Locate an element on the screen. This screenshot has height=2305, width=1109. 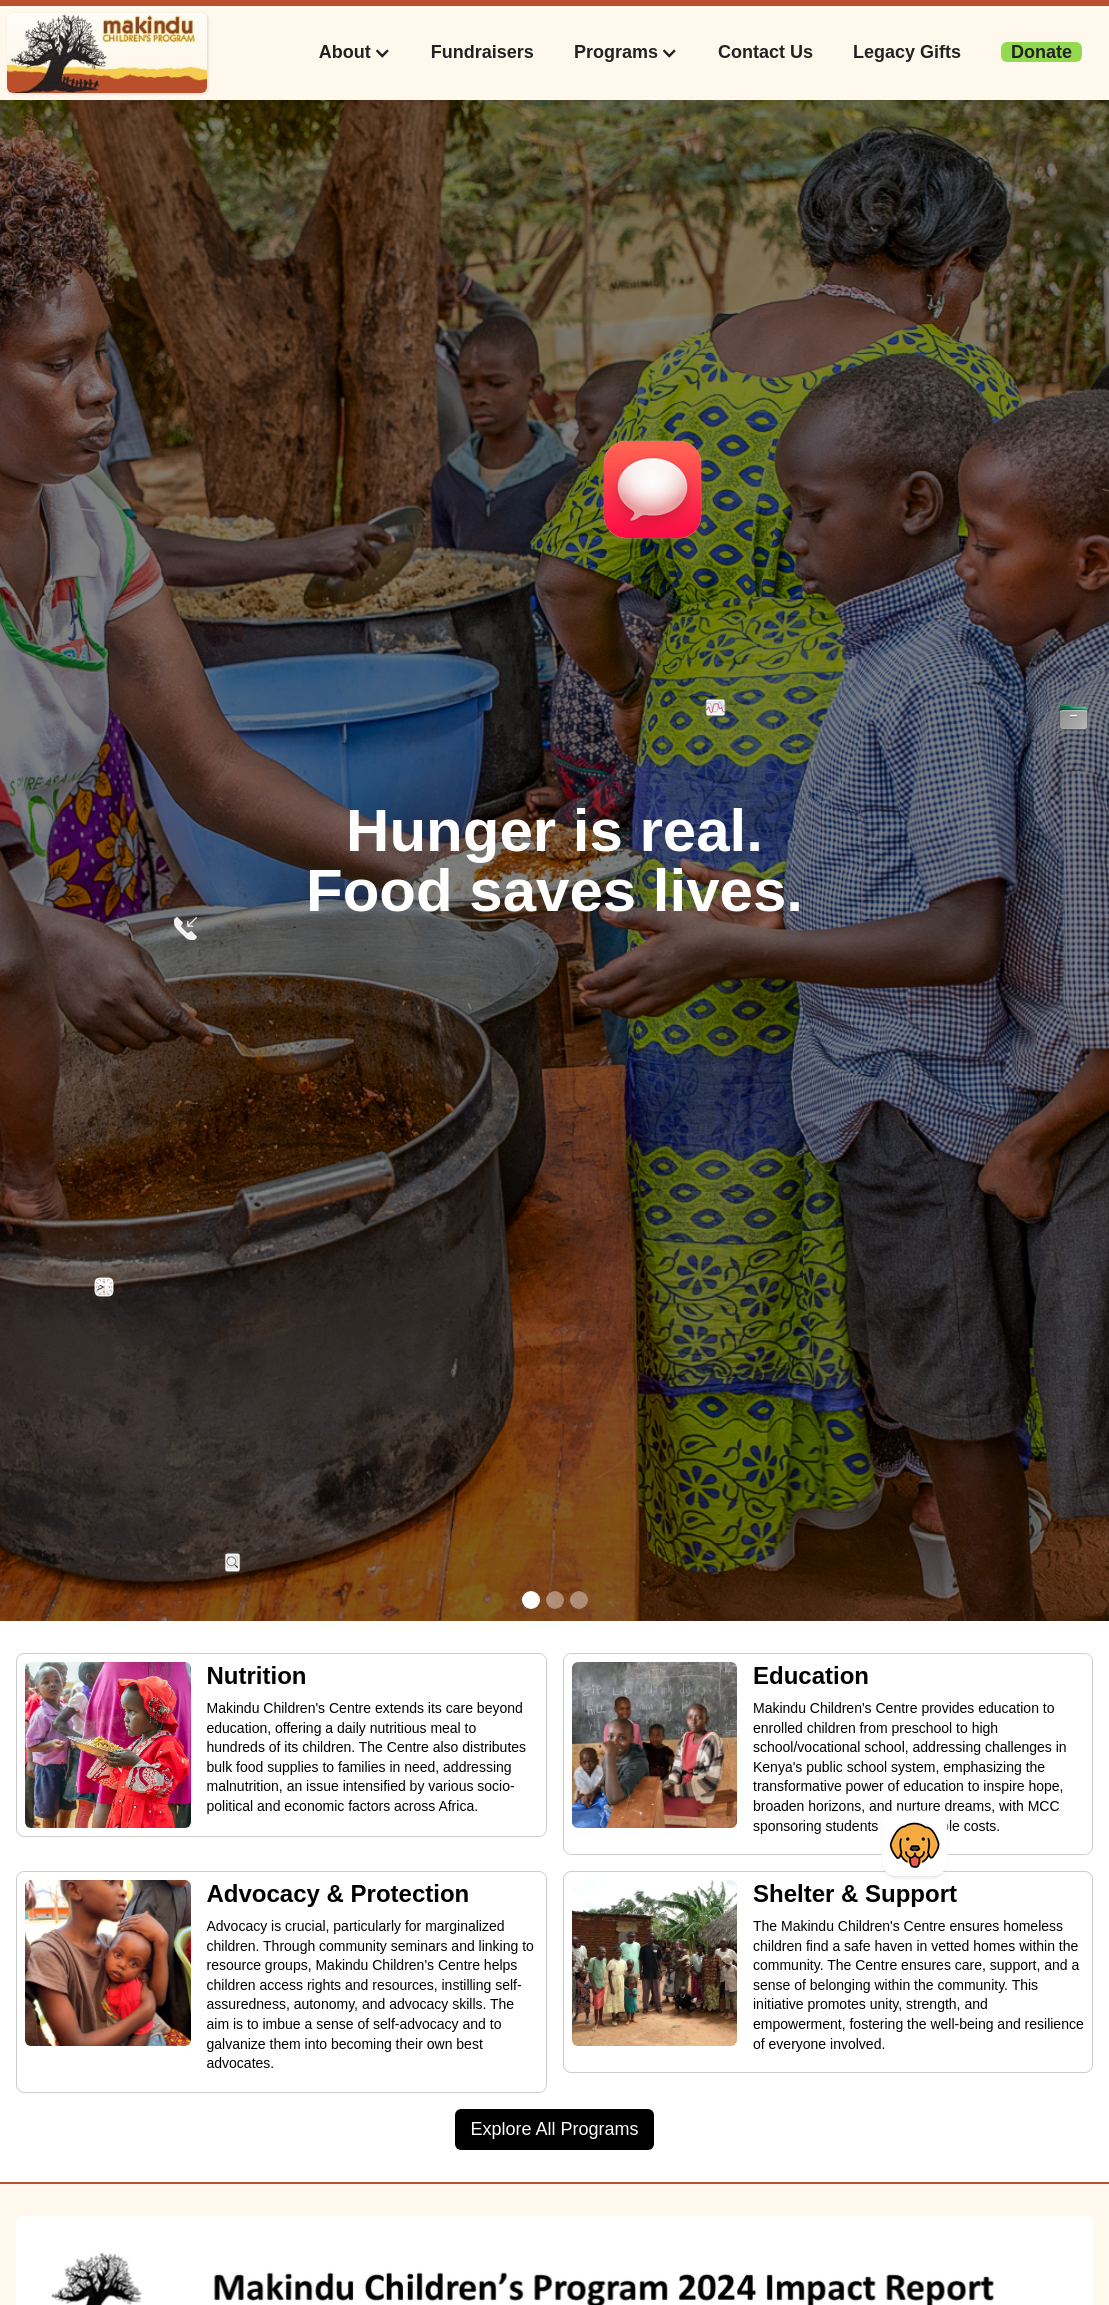
open bruno API client is located at coordinates (914, 1843).